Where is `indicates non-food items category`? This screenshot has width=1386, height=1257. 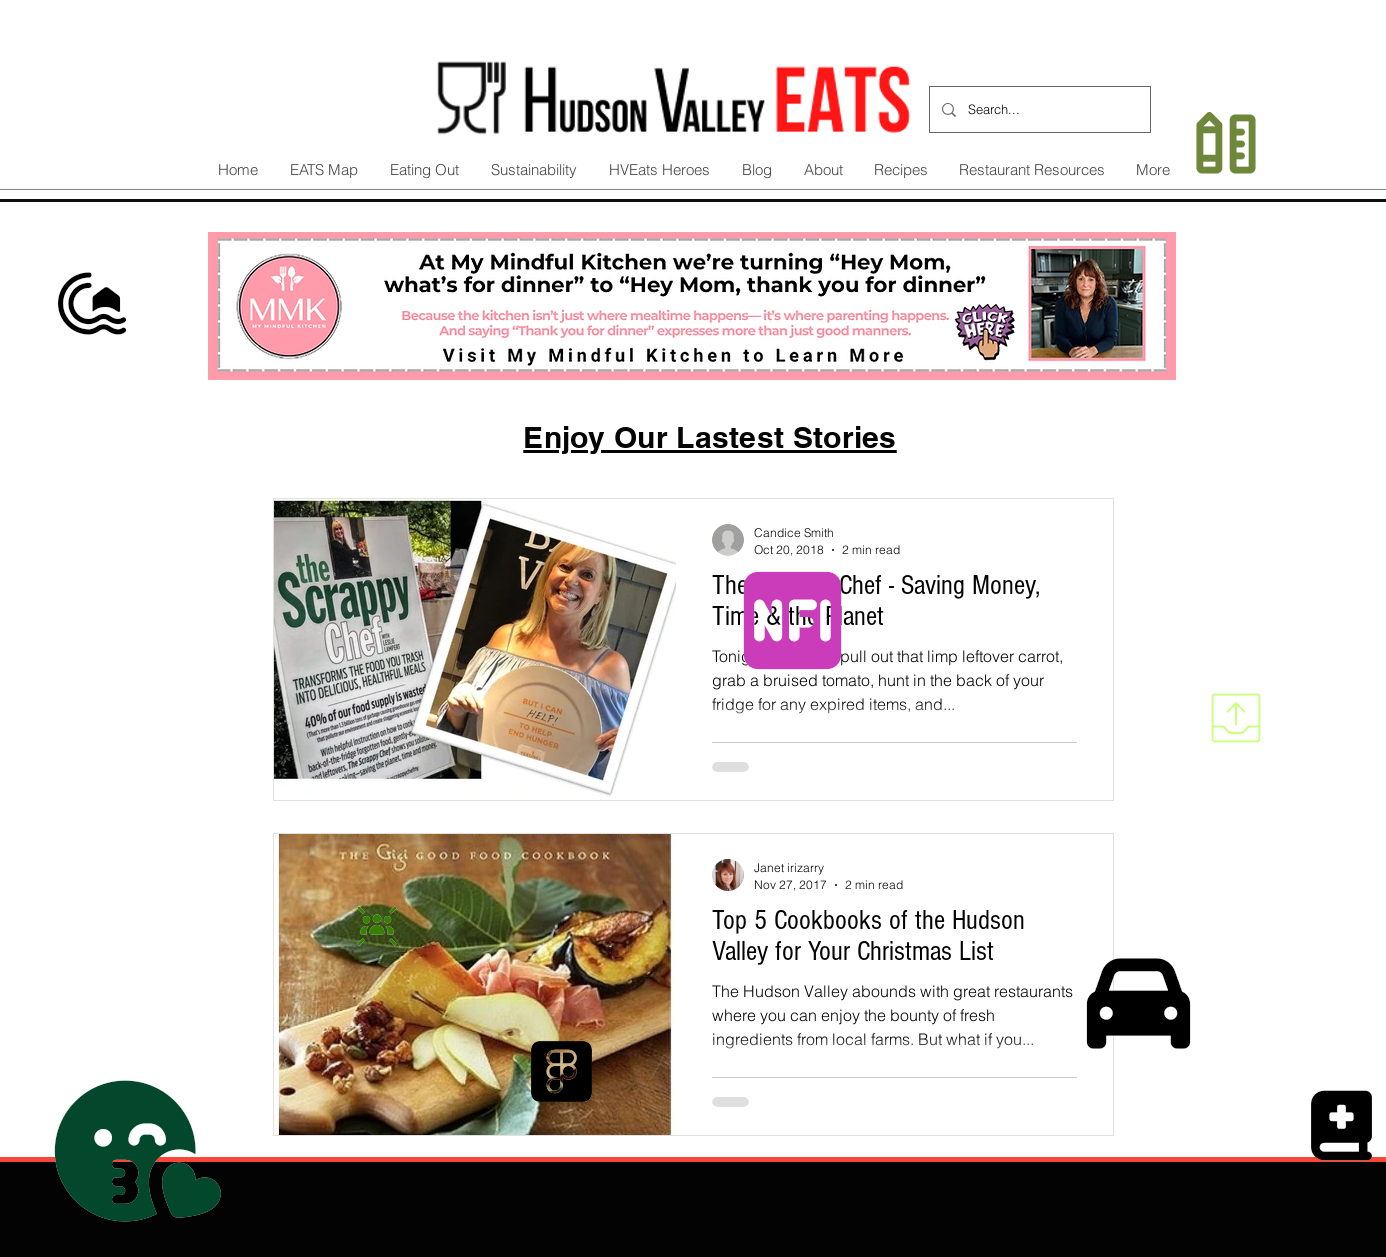 indicates non-food items category is located at coordinates (792, 620).